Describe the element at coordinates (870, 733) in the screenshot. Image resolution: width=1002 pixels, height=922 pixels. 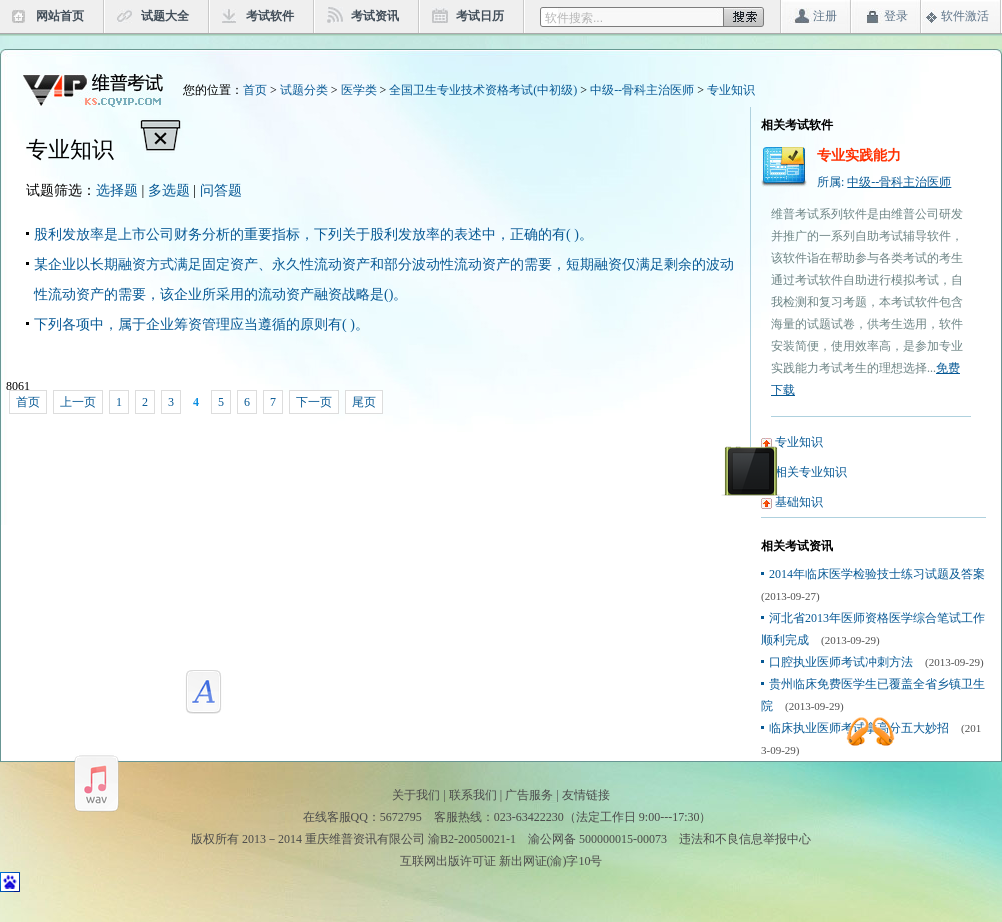
I see `connect wireless earbuds via bluetooth` at that location.